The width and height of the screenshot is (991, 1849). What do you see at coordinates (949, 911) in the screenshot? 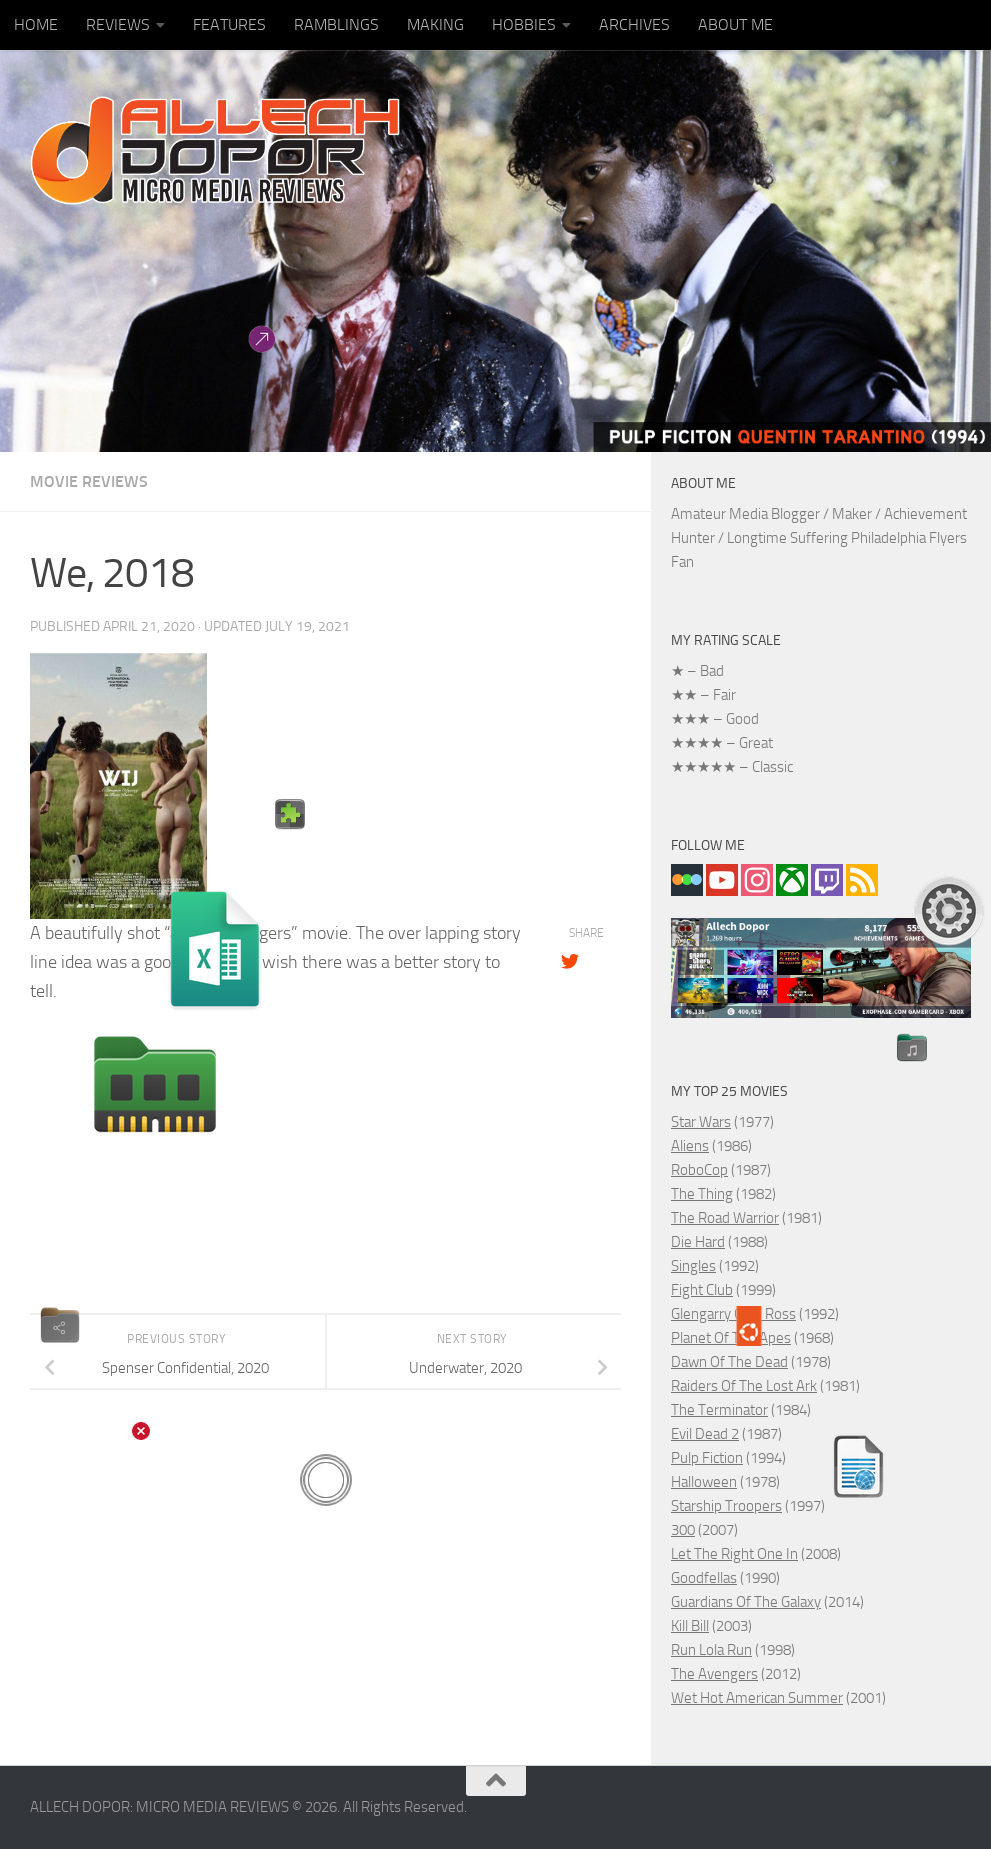
I see `access system or application settings` at bounding box center [949, 911].